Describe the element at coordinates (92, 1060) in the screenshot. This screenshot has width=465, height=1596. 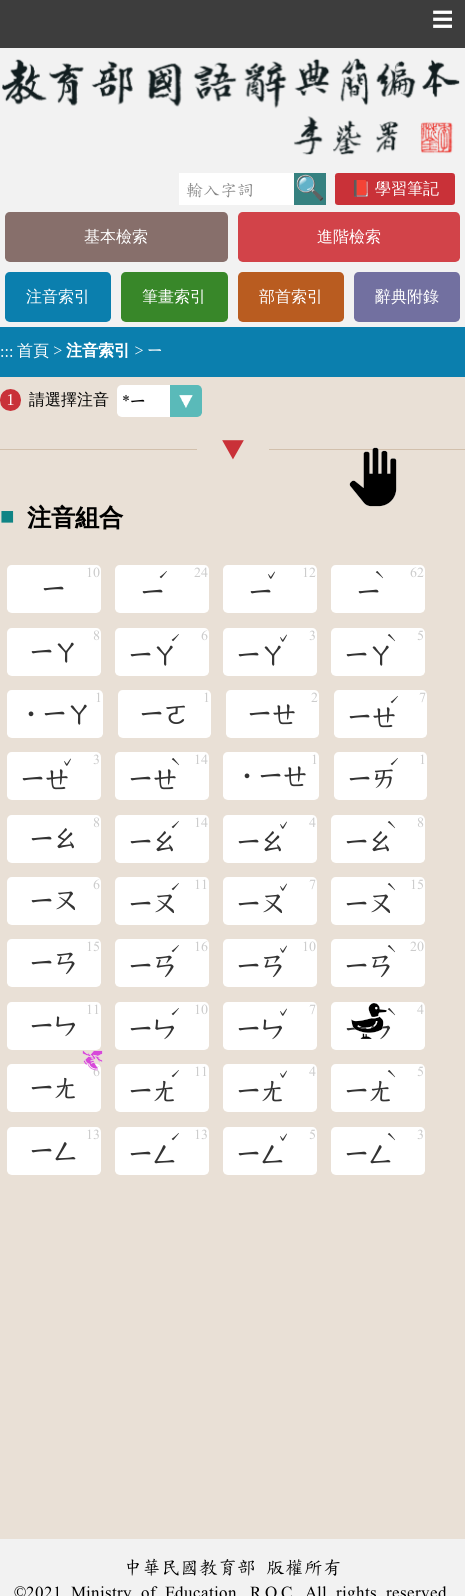
I see `indicates a trip hazard or stumble` at that location.